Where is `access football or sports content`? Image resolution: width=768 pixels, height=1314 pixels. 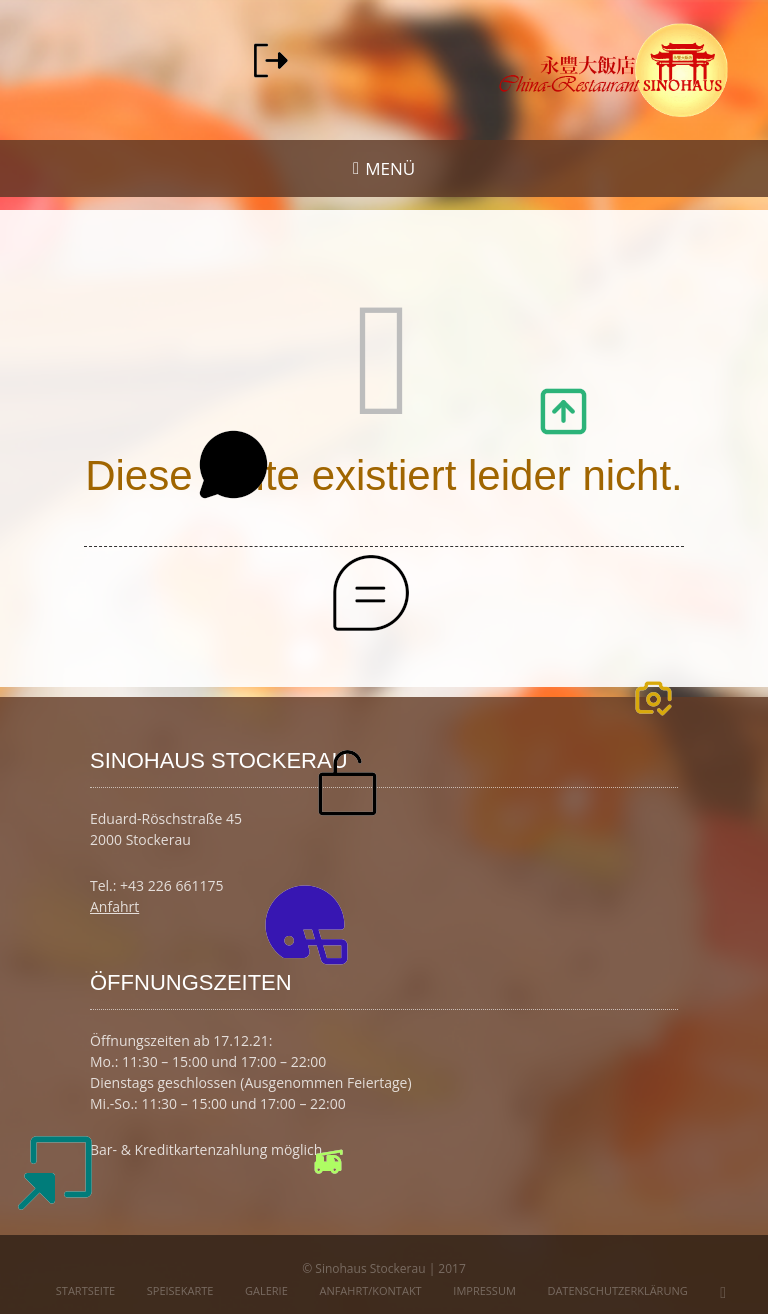 access football or sports content is located at coordinates (306, 926).